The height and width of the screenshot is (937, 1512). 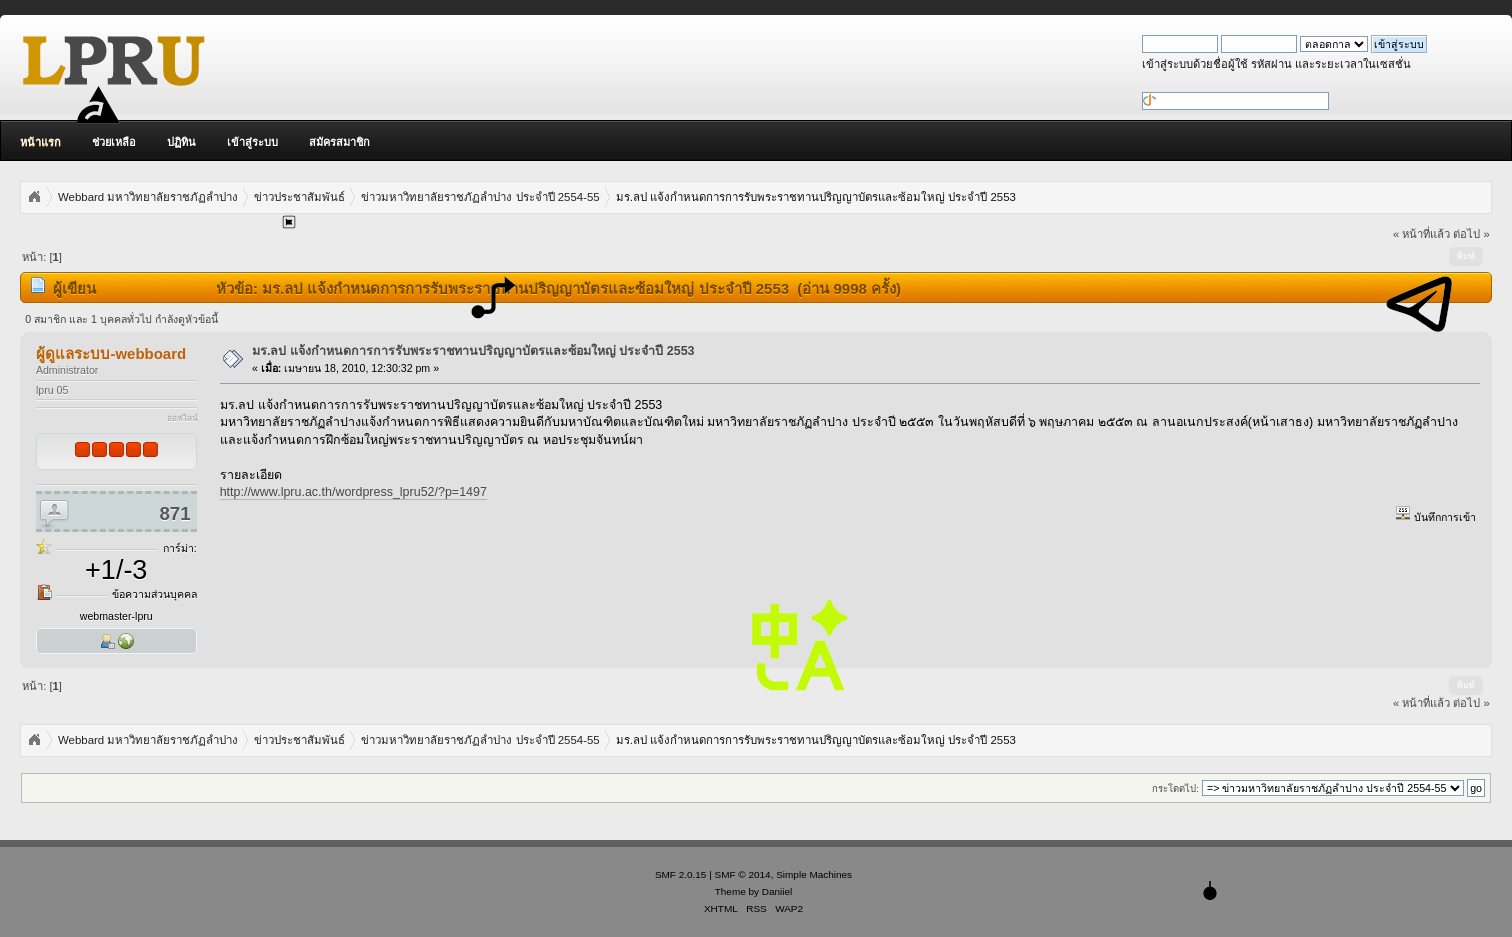 What do you see at coordinates (1210, 891) in the screenshot?
I see `indicates gender-neutral or non-binary option` at bounding box center [1210, 891].